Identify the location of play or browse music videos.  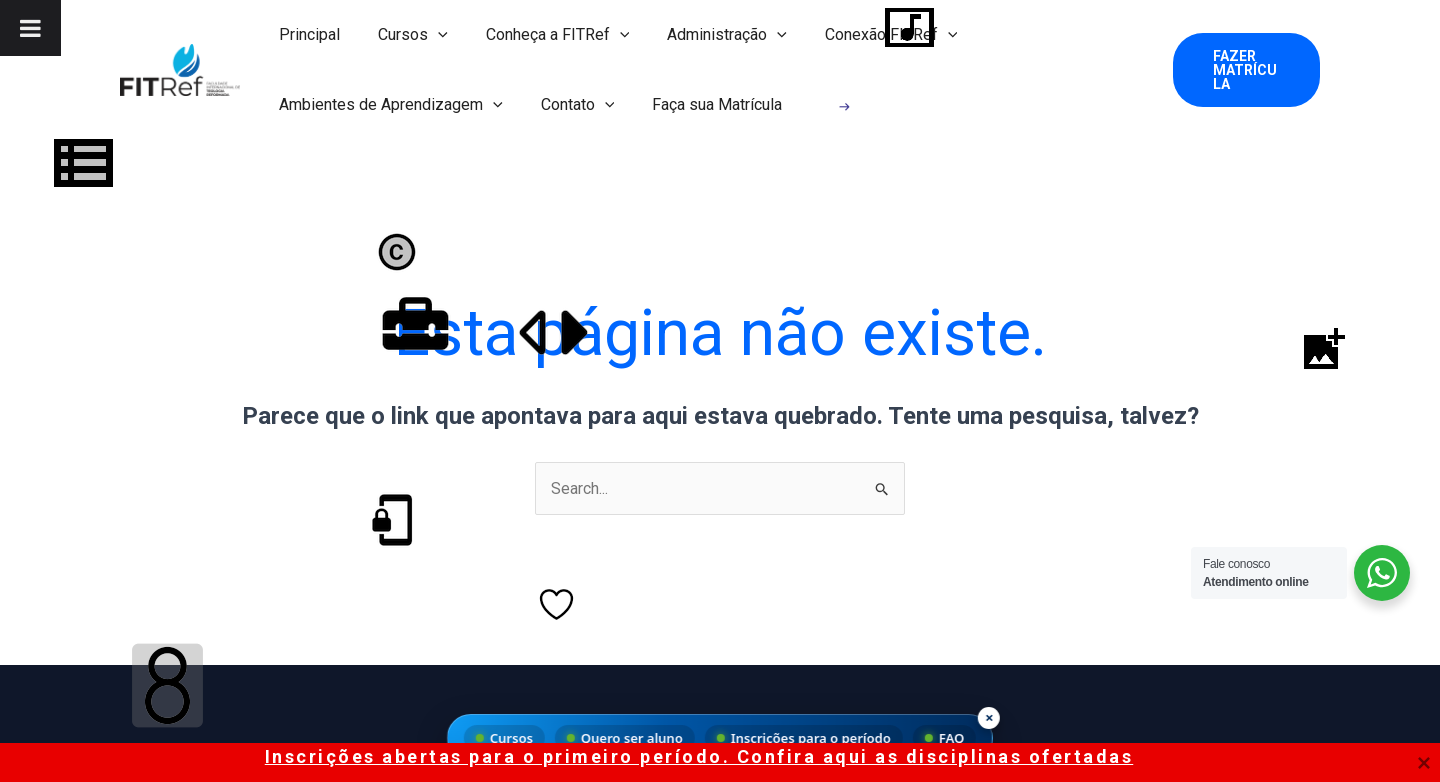
(909, 27).